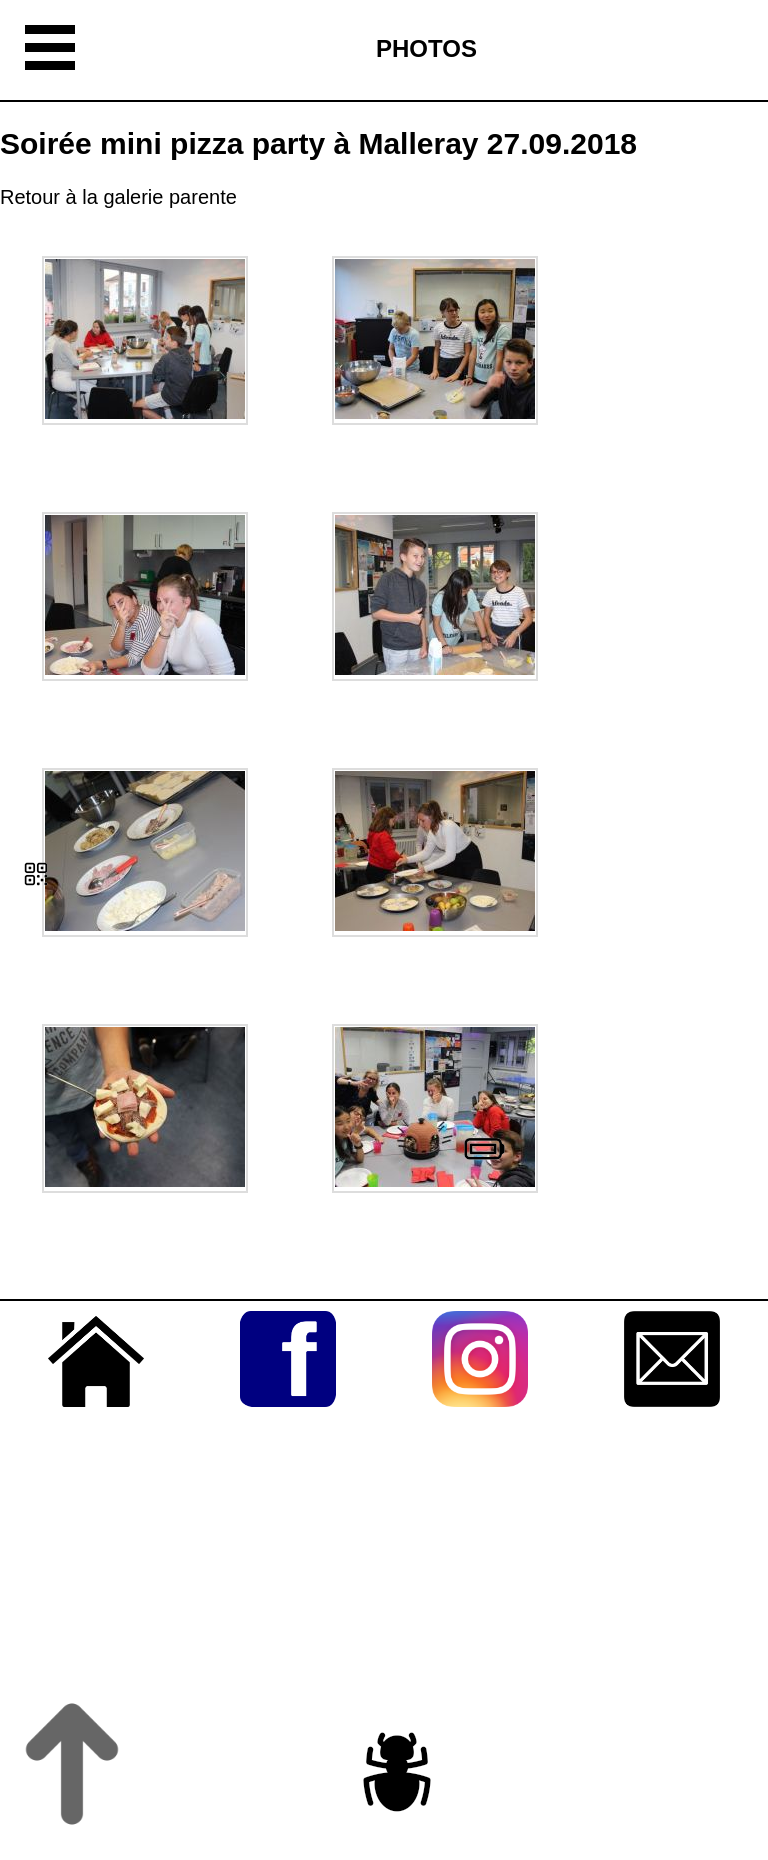 This screenshot has width=768, height=1860. Describe the element at coordinates (397, 1772) in the screenshot. I see `report a bug or issue` at that location.